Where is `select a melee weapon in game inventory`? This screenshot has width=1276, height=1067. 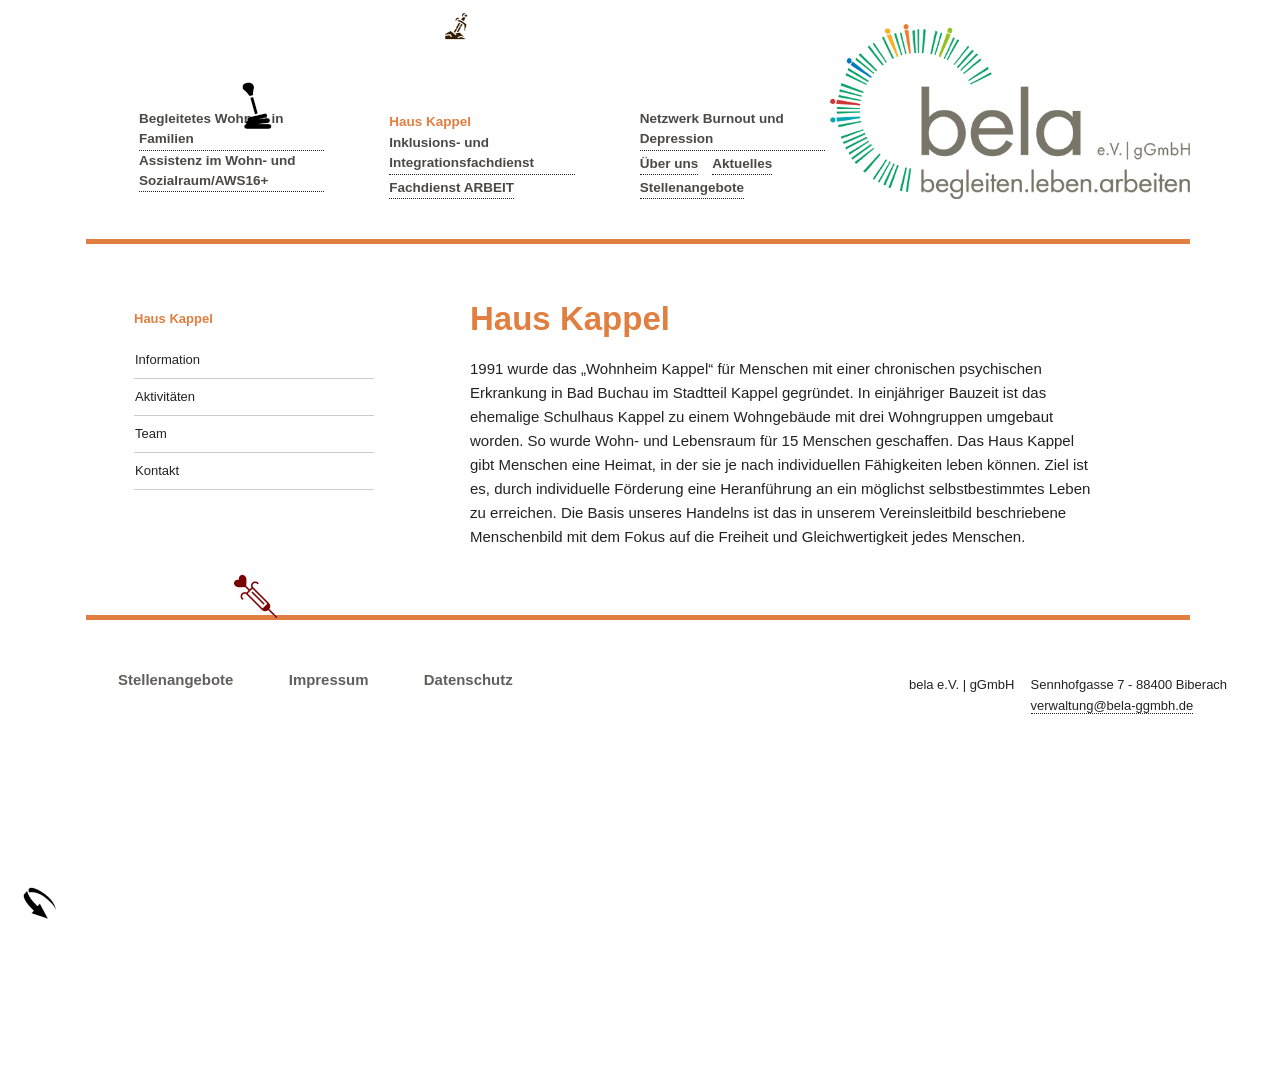
select a melee weapon in game inventory is located at coordinates (458, 26).